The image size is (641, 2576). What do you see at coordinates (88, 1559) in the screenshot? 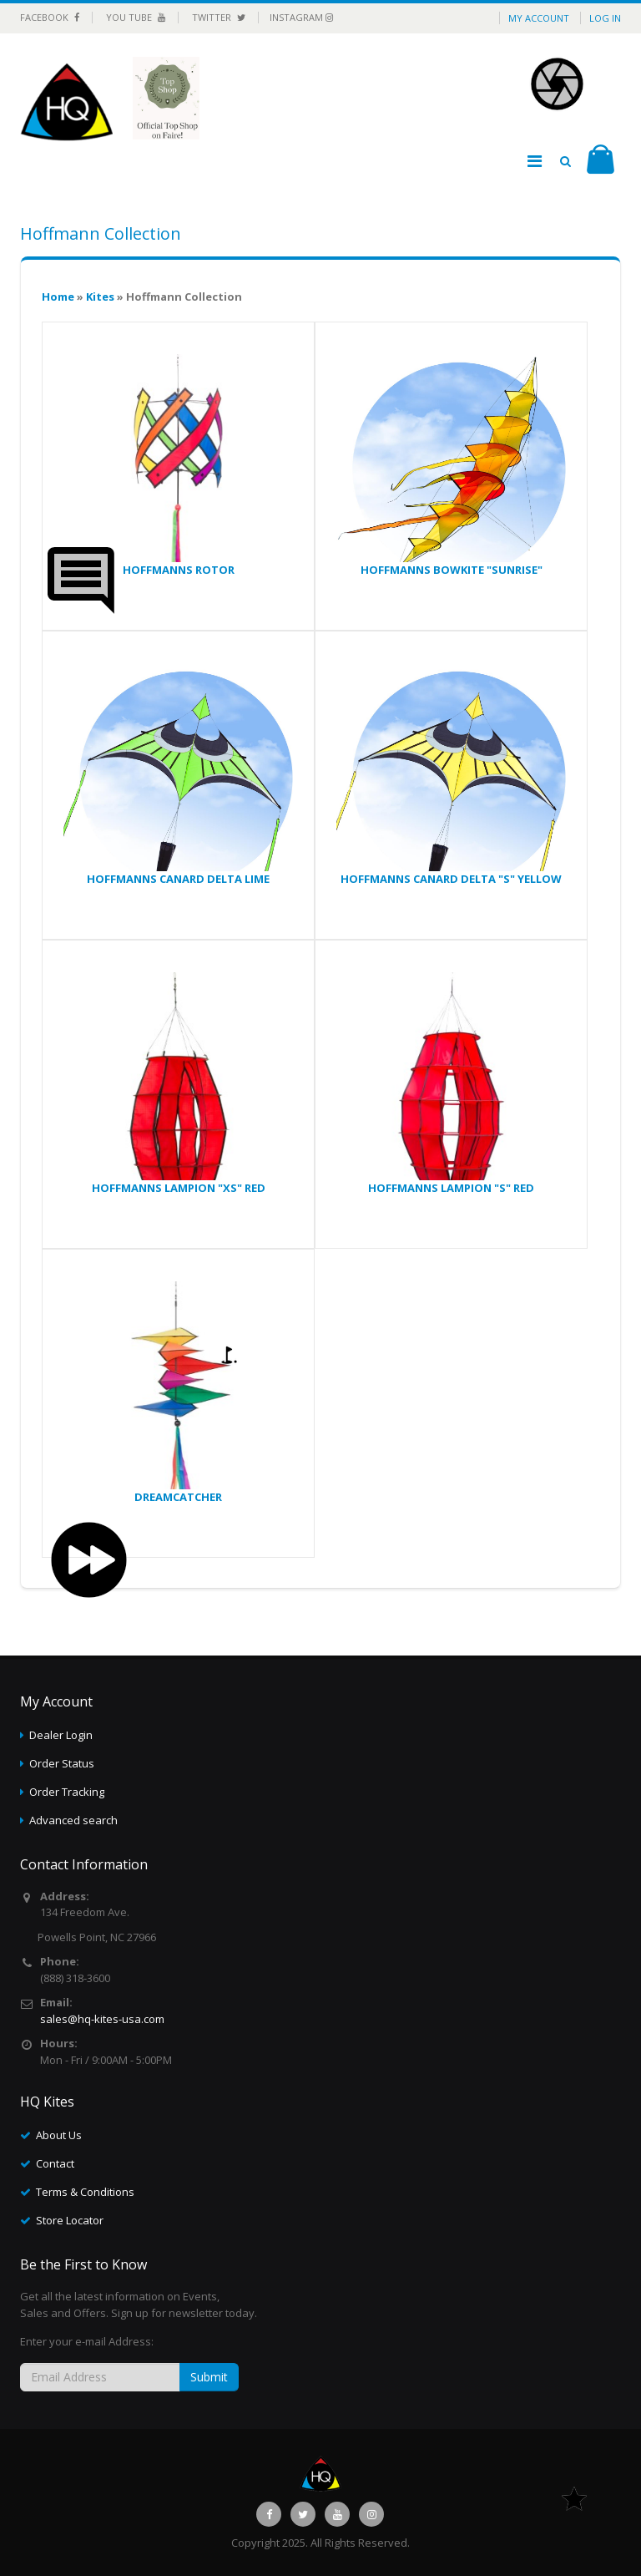
I see `skip forward to the next track` at bounding box center [88, 1559].